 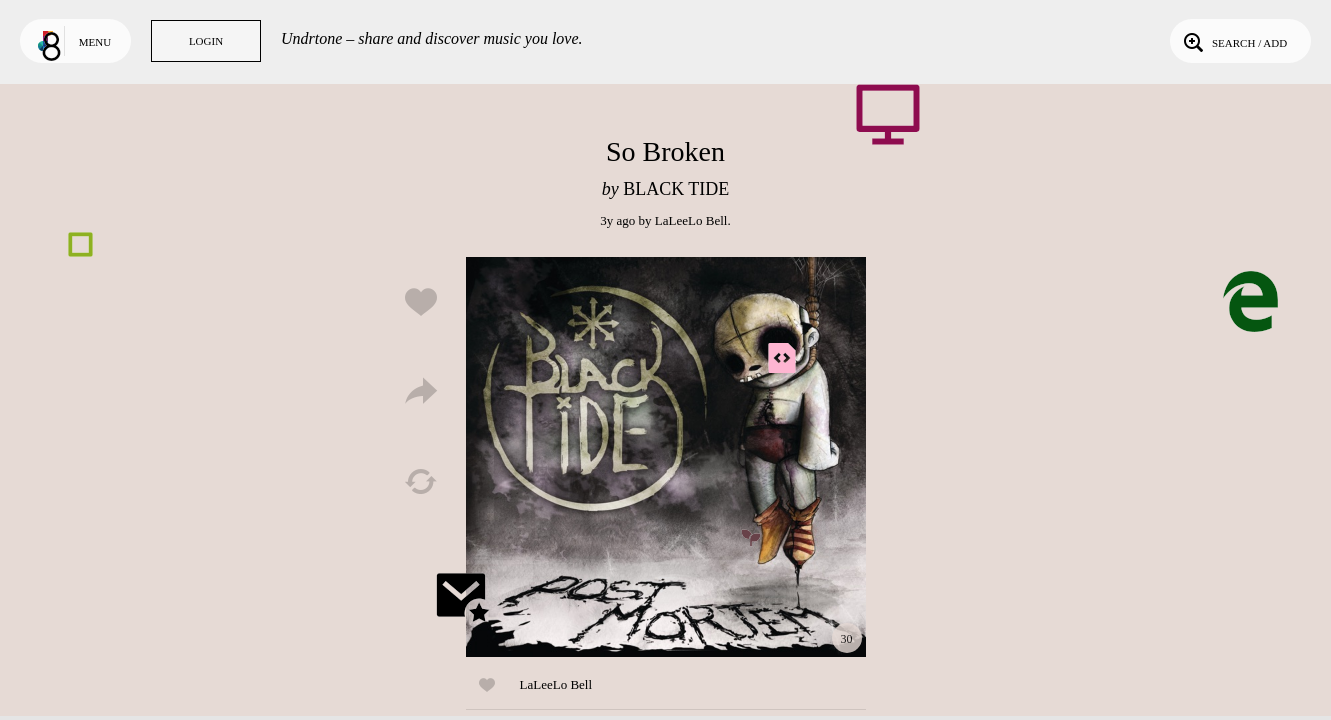 What do you see at coordinates (80, 244) in the screenshot?
I see `stop media playback` at bounding box center [80, 244].